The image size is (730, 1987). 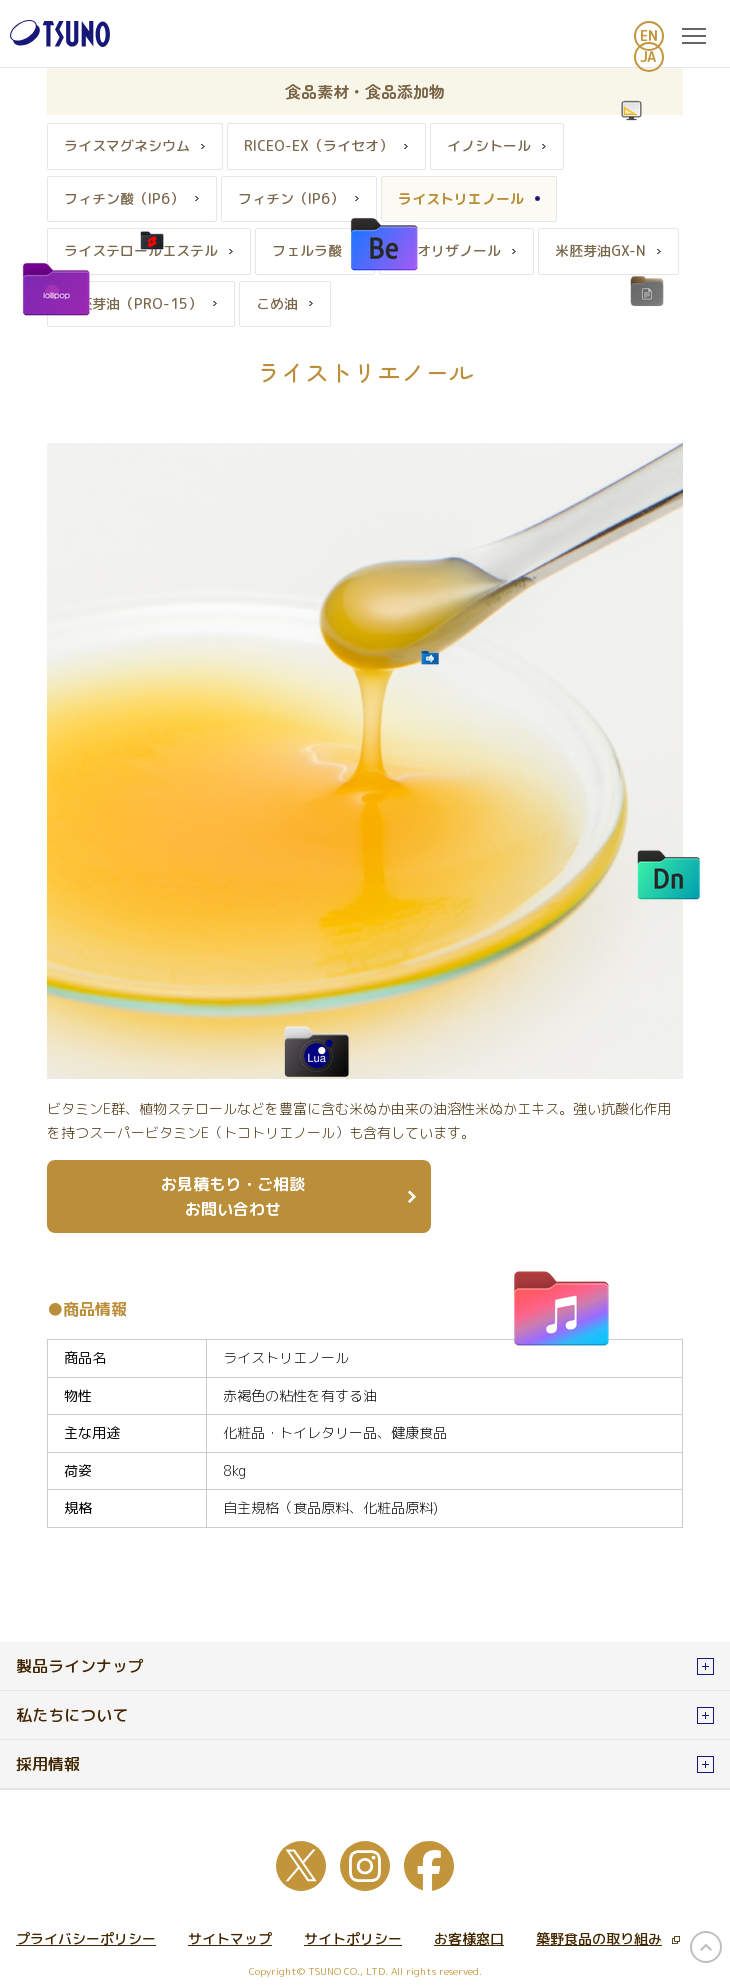 I want to click on open android lollipop system folder, so click(x=56, y=291).